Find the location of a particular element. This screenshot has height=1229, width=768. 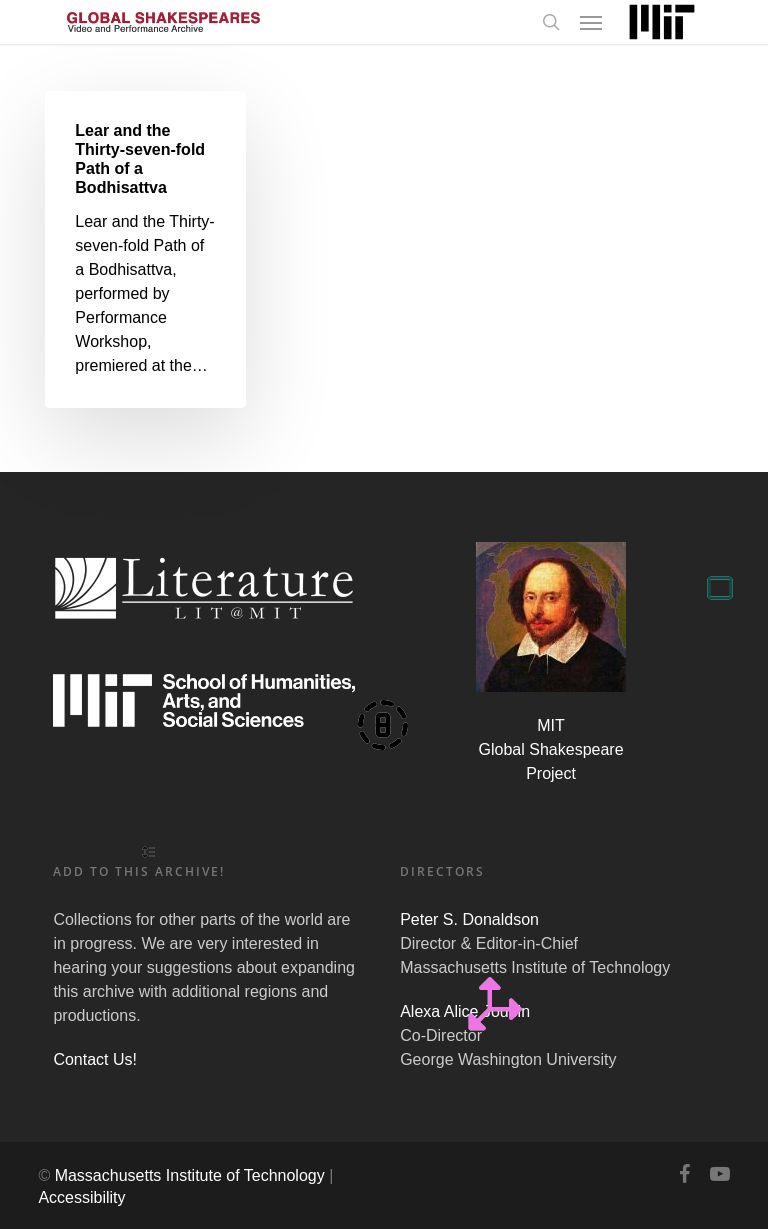

crop image to 5:4 aspect ratio is located at coordinates (720, 588).